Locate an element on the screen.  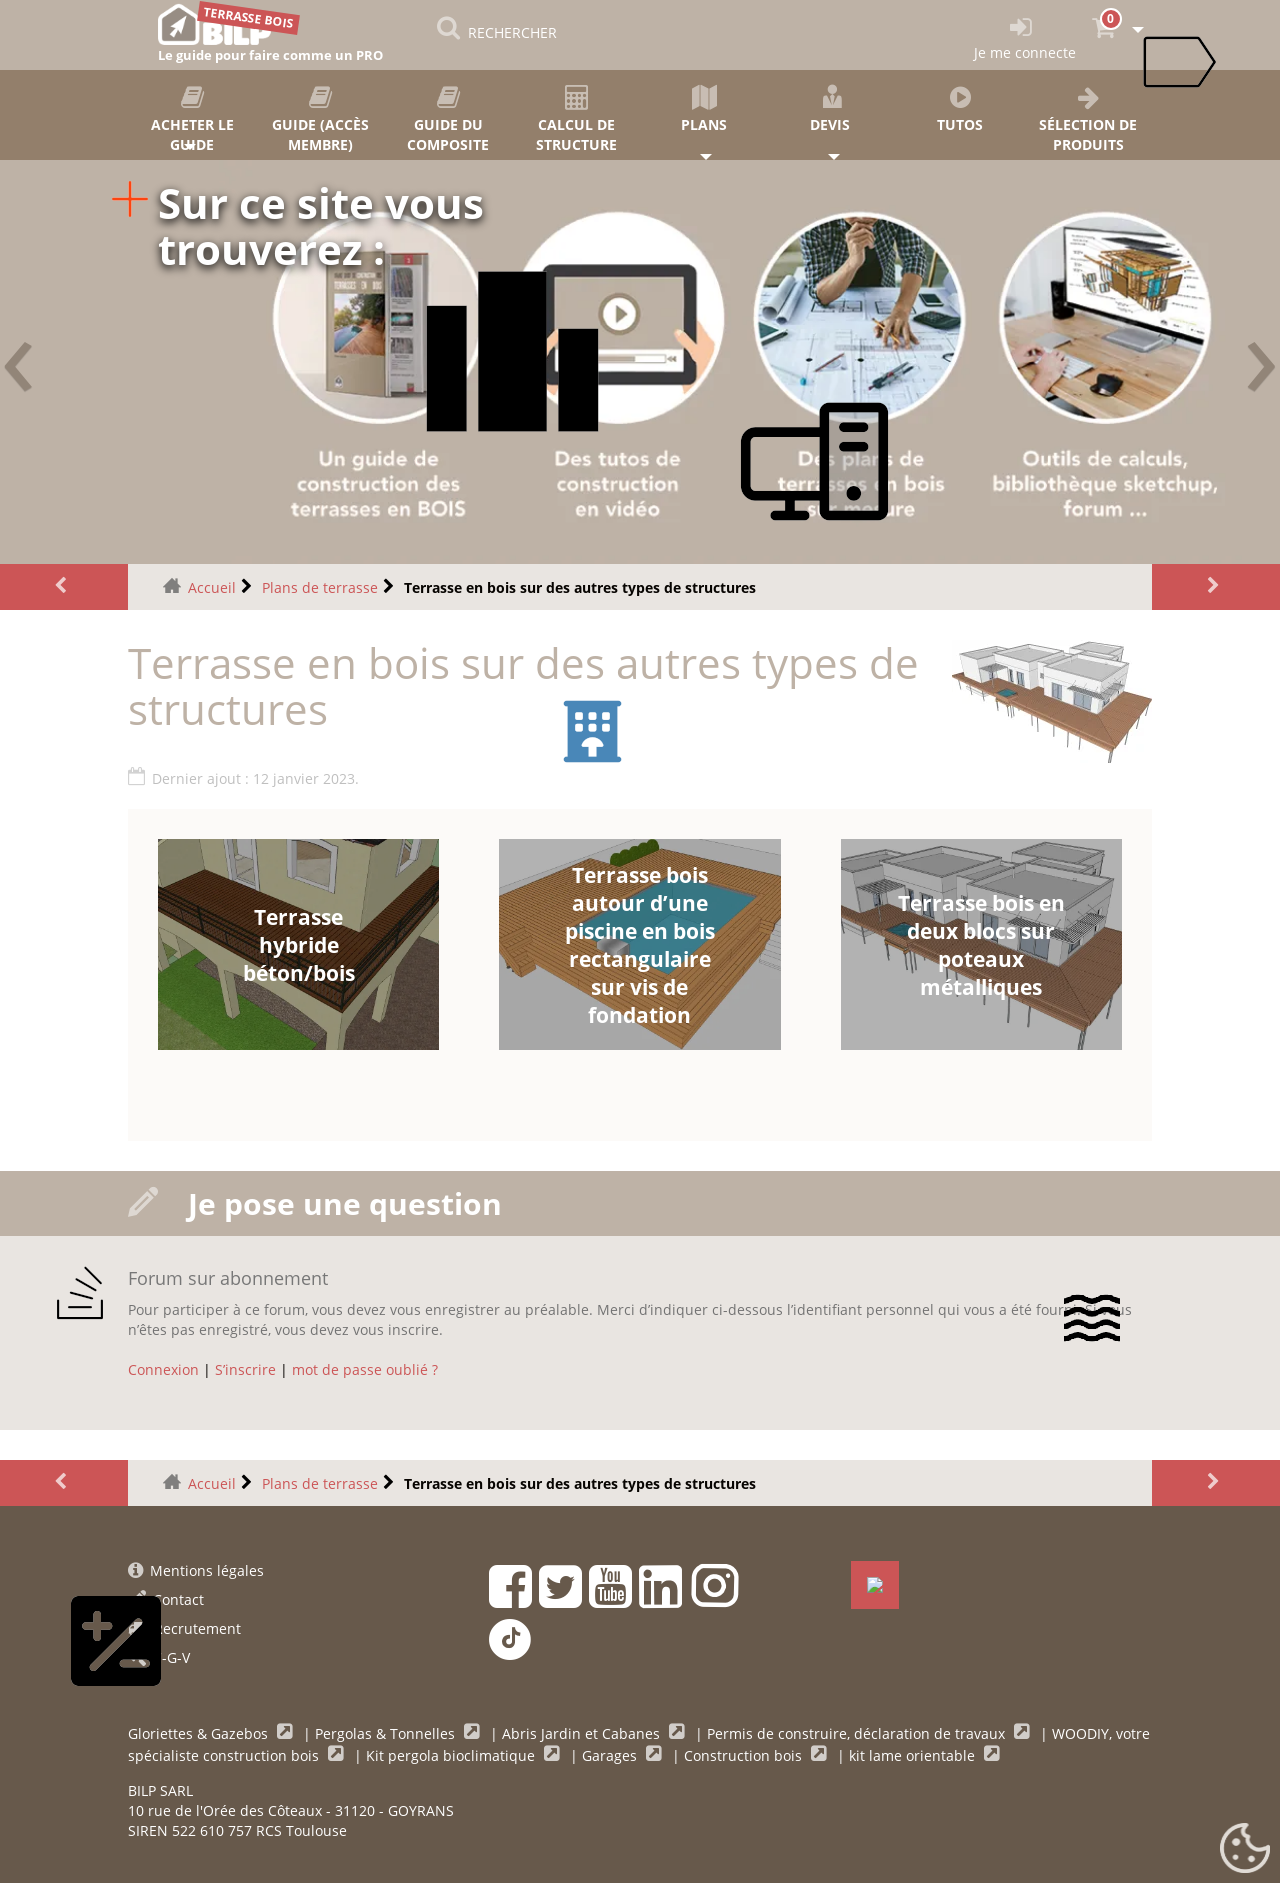
add a new item is located at coordinates (130, 199).